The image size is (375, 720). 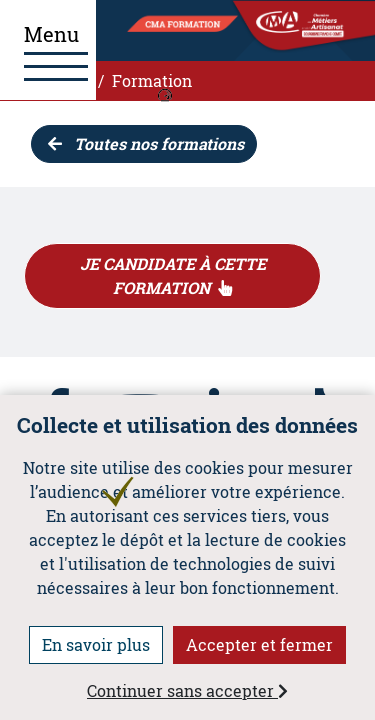 I want to click on view speed or performance metrics, so click(x=165, y=95).